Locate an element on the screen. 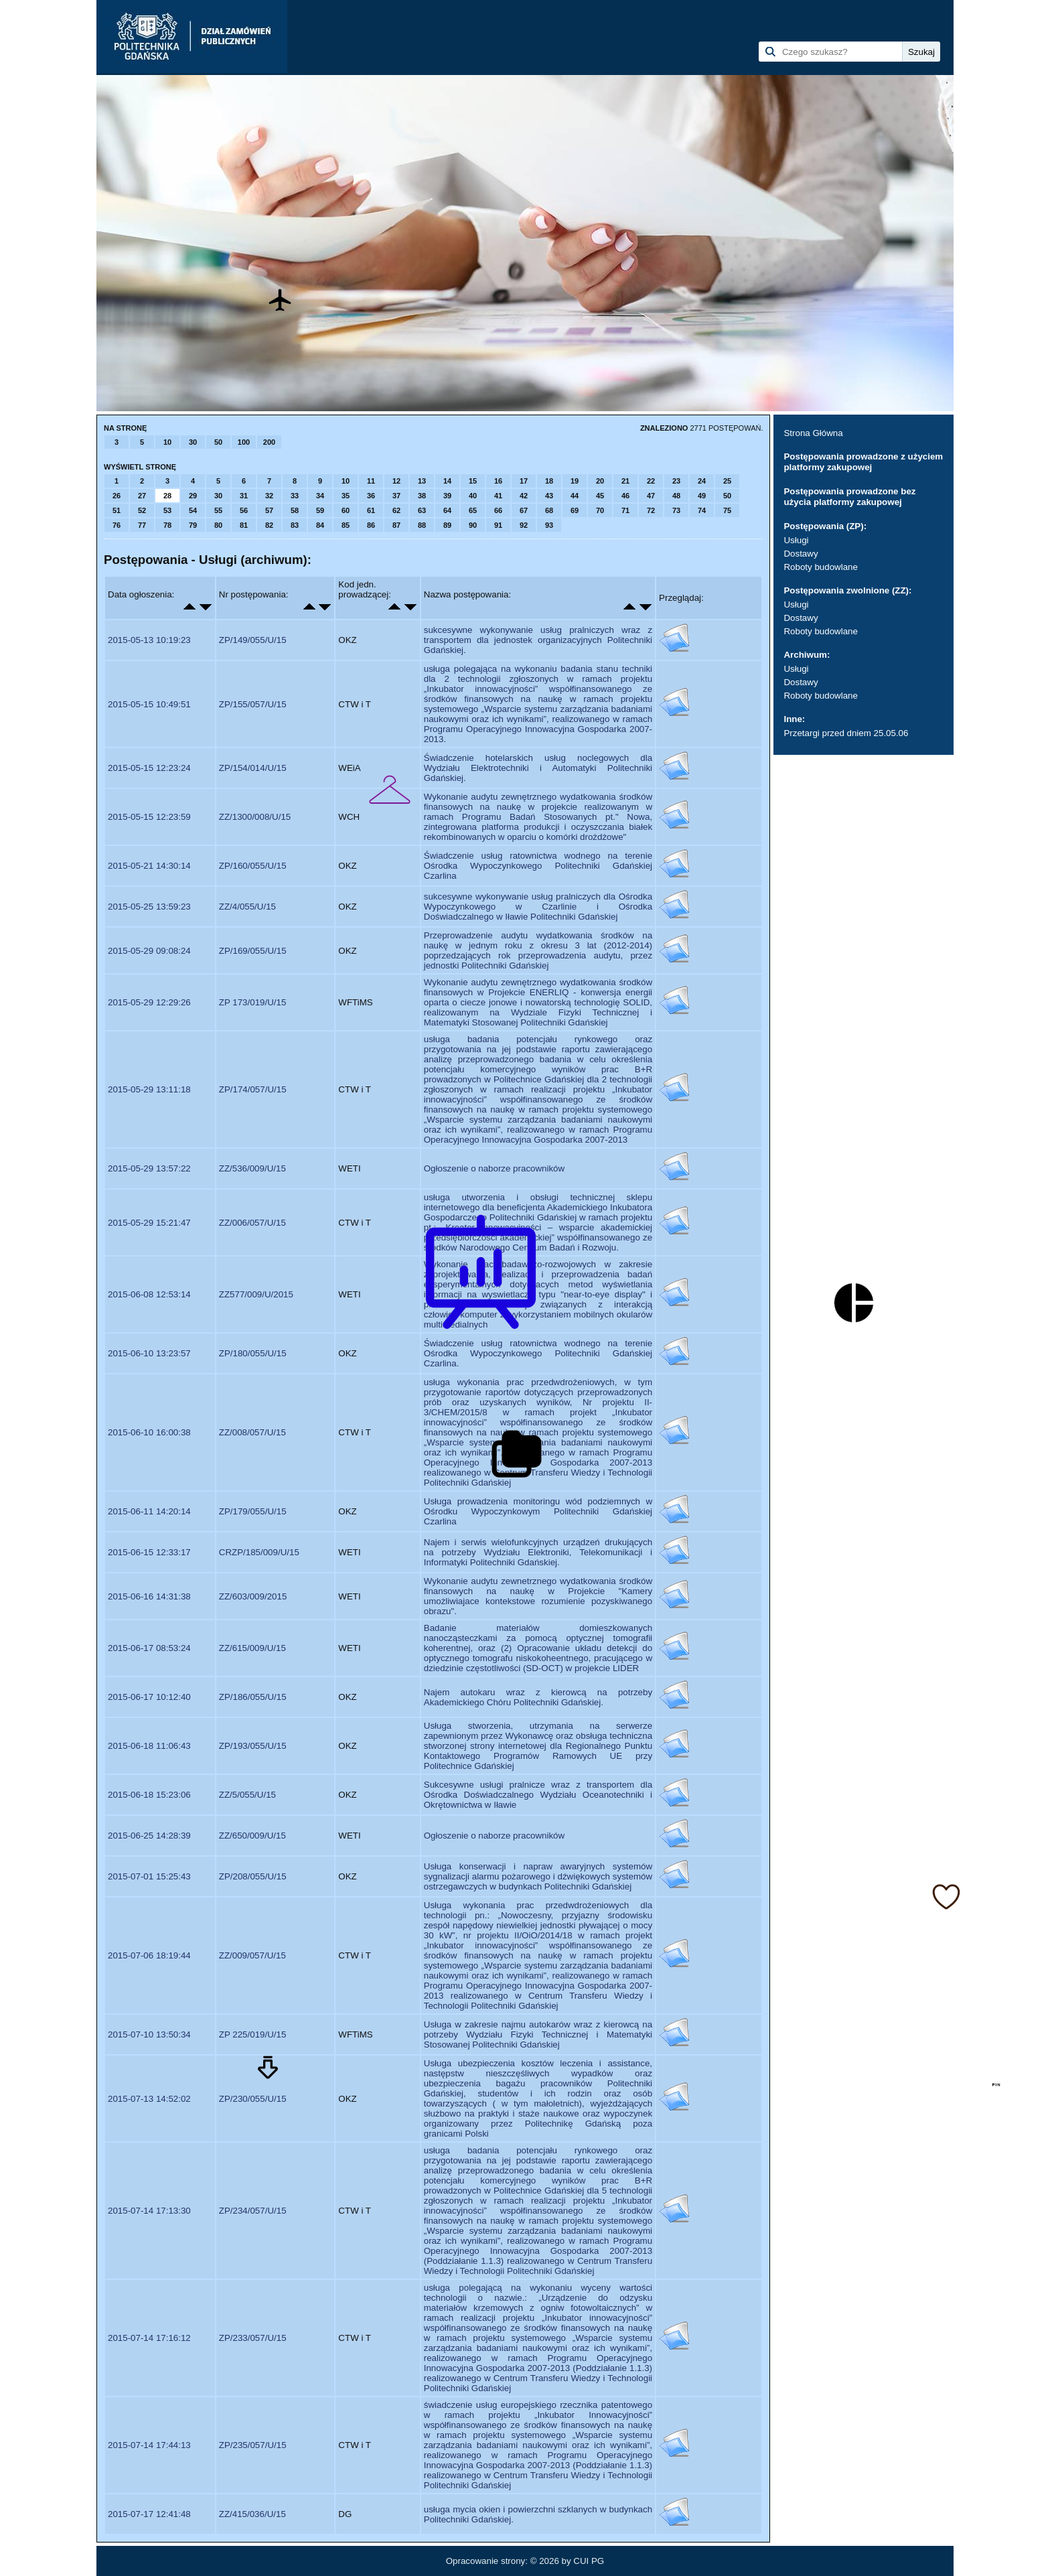 The height and width of the screenshot is (2576, 1050). view data breakdown or statistics is located at coordinates (854, 1303).